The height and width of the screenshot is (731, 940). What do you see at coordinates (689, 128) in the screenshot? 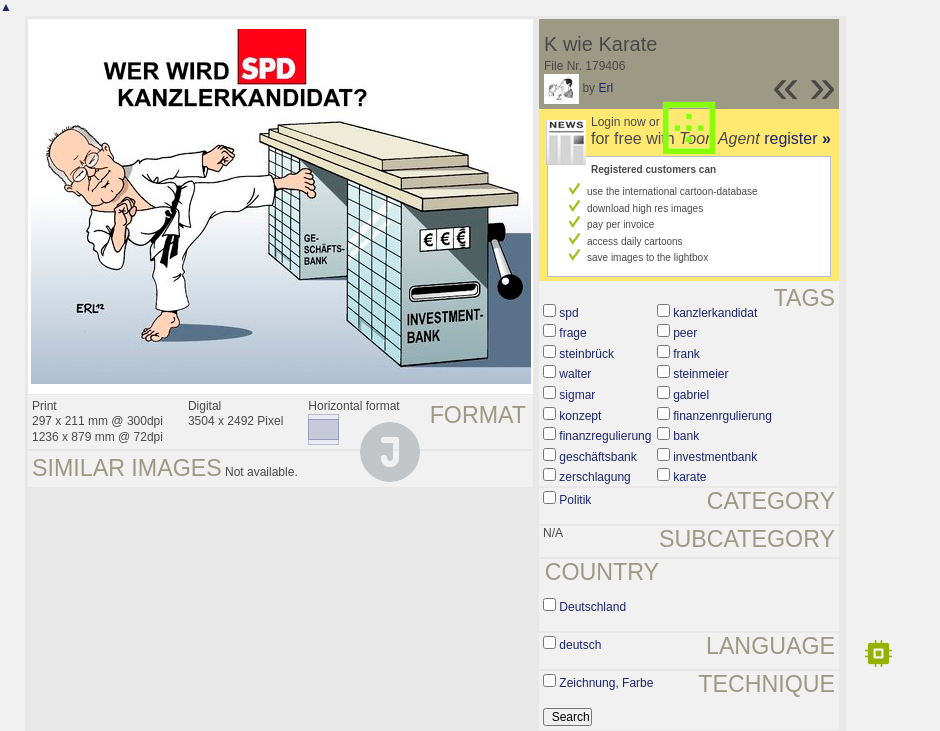
I see `apply outer border to selection` at bounding box center [689, 128].